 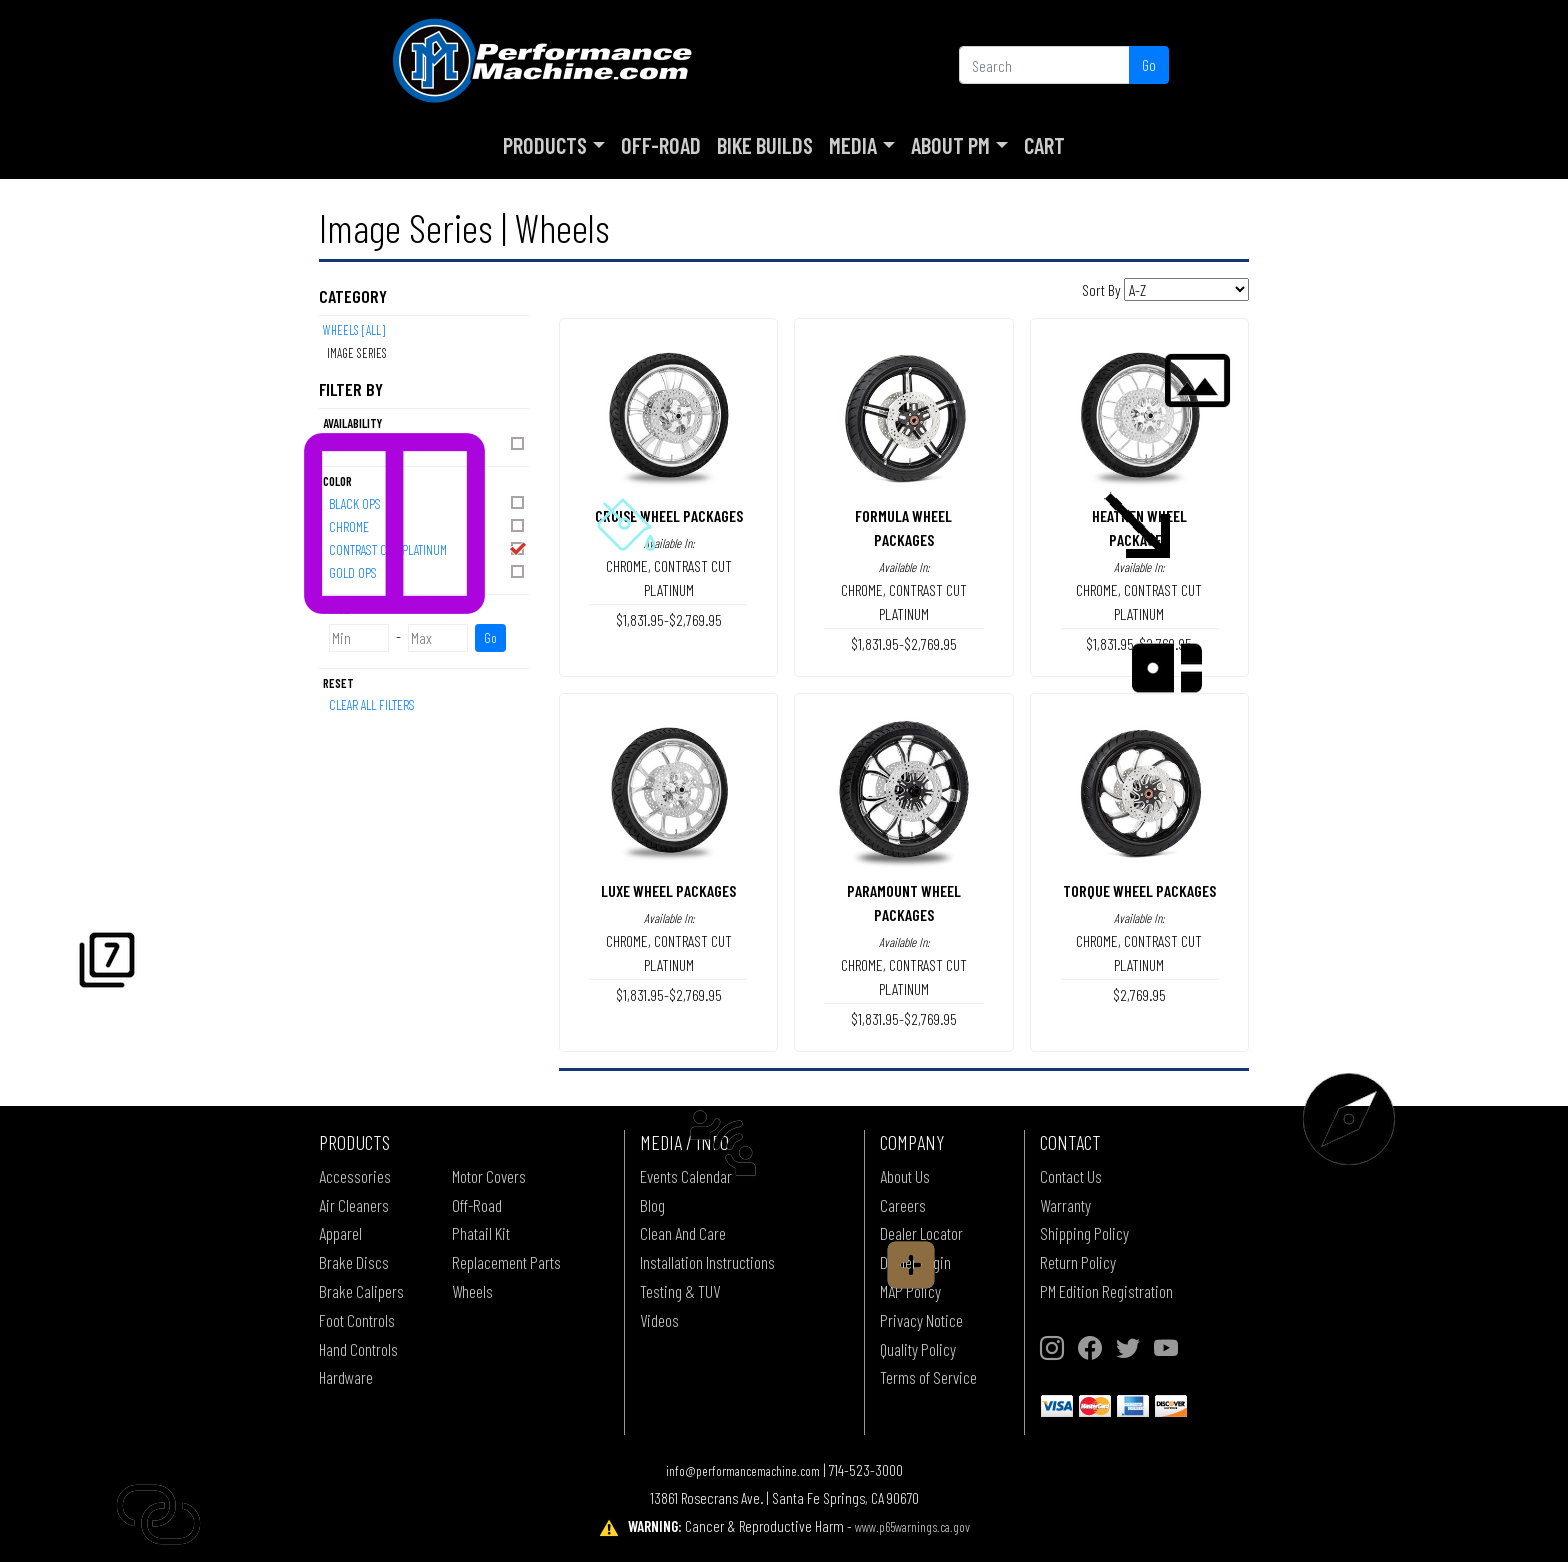 I want to click on explore nearby places or content, so click(x=1349, y=1119).